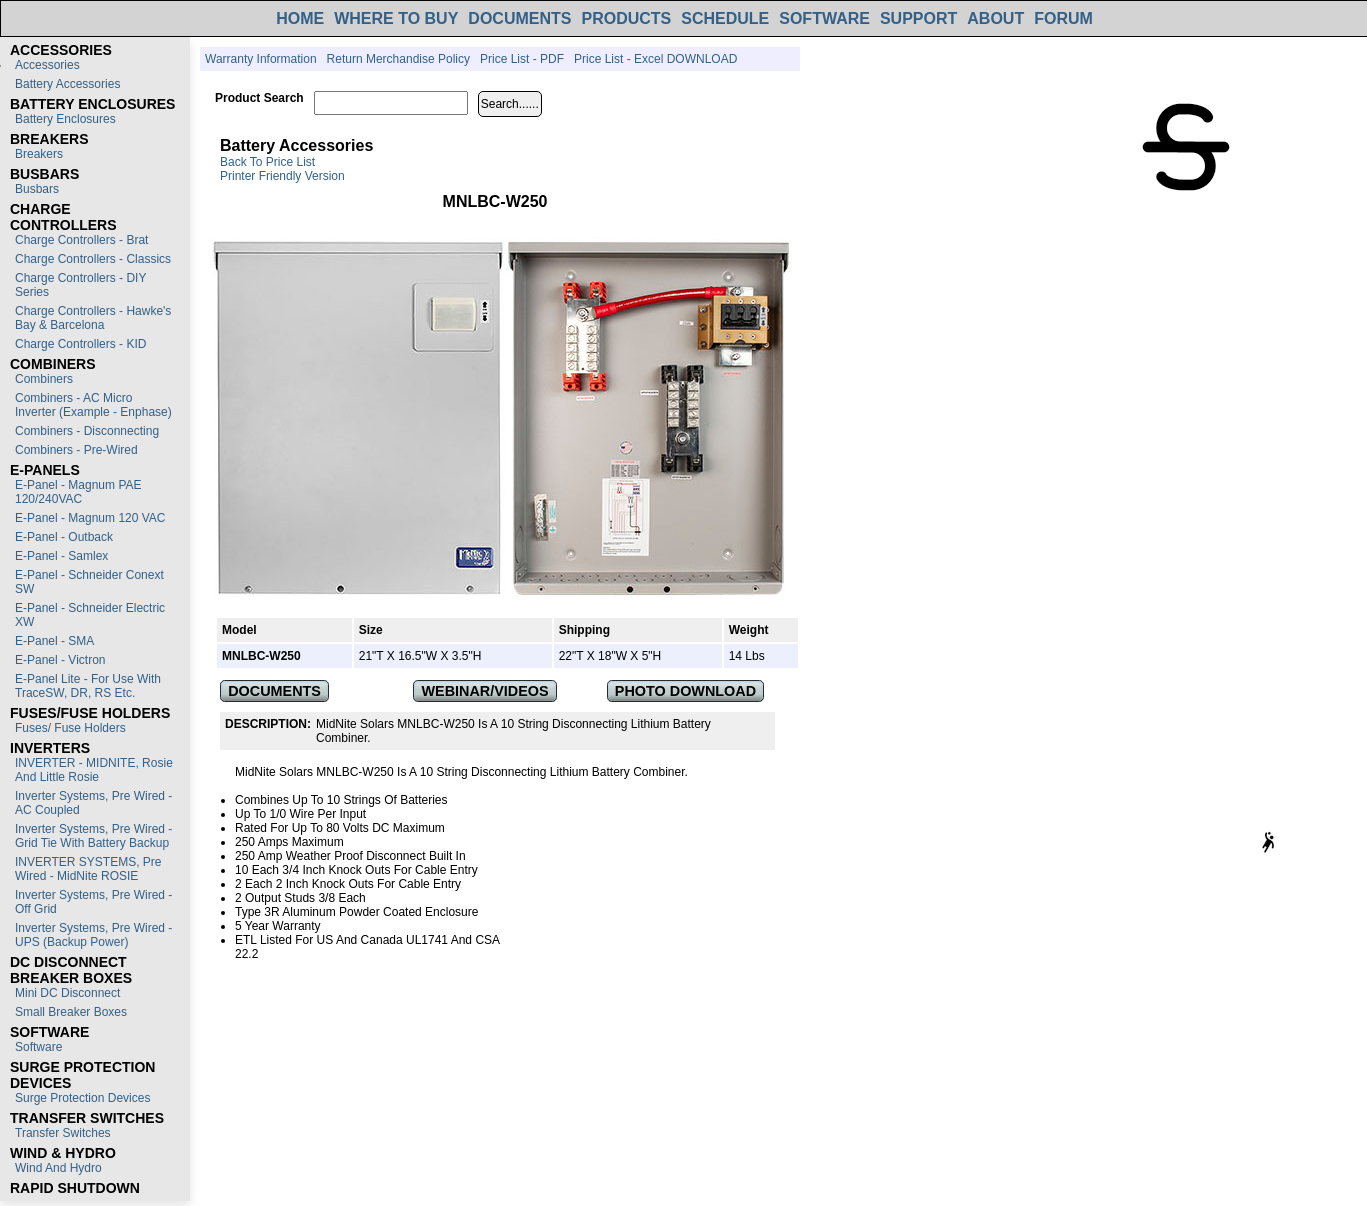  Describe the element at coordinates (1268, 842) in the screenshot. I see `access handball sports content` at that location.